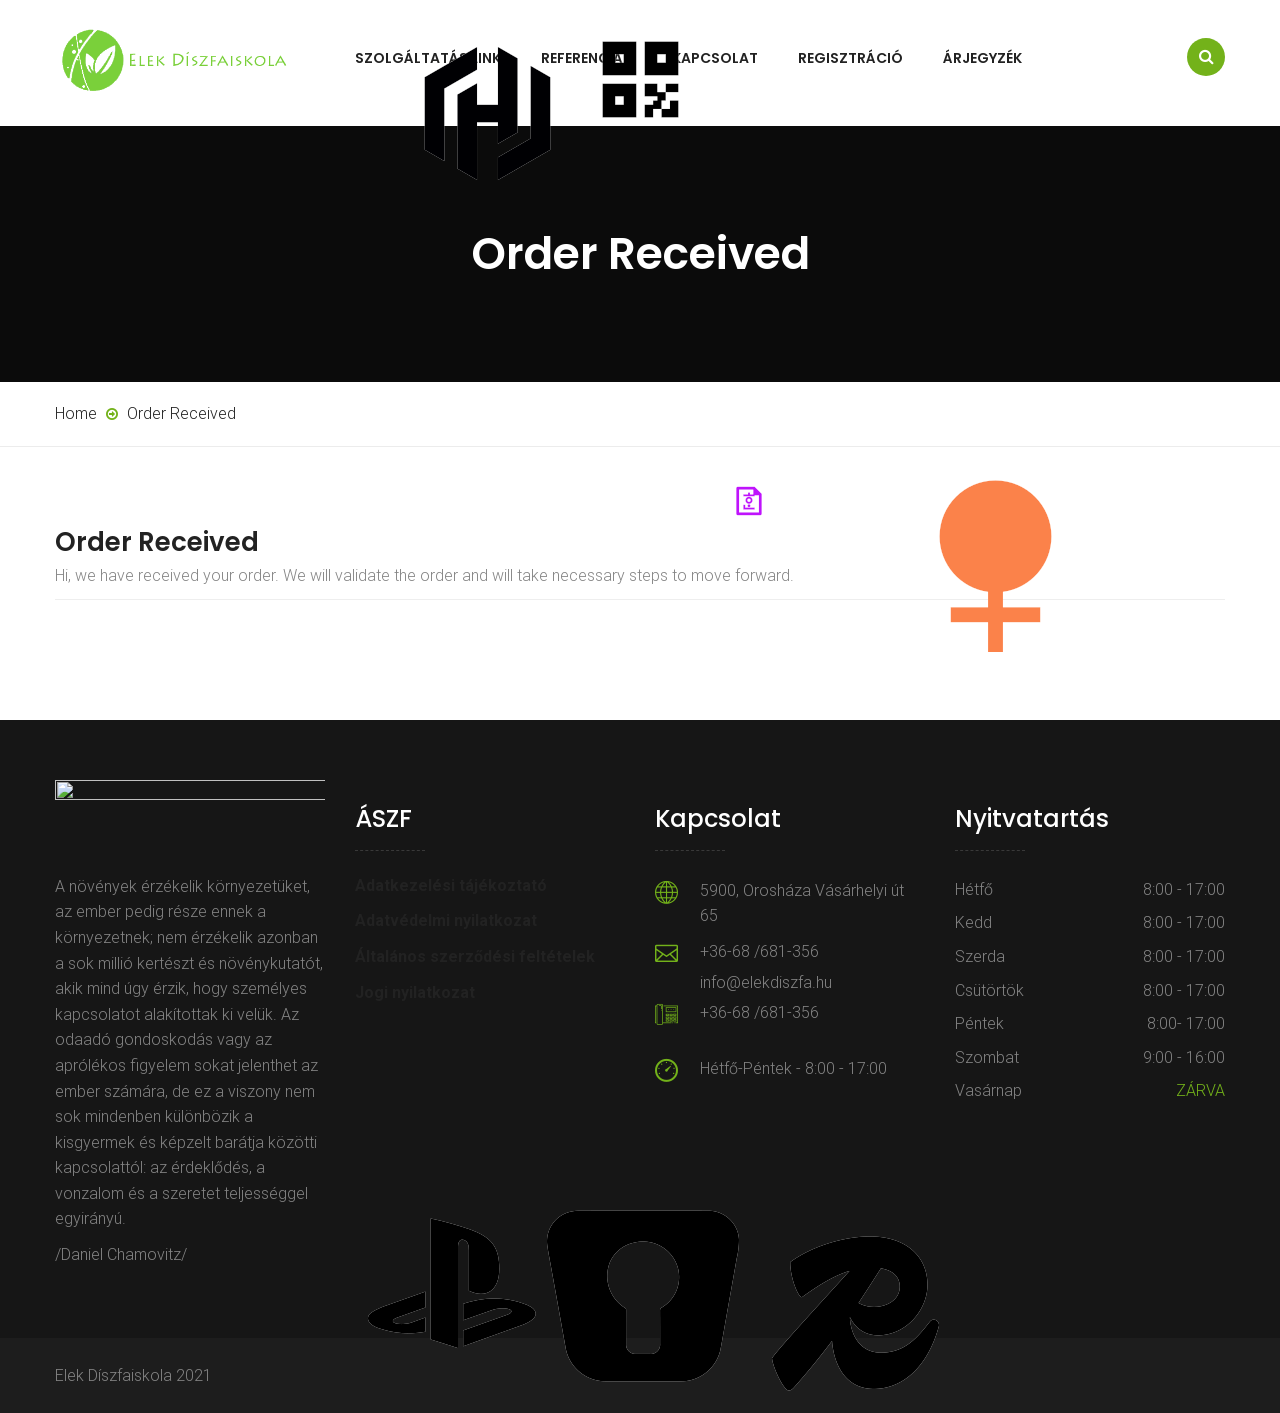  Describe the element at coordinates (855, 1313) in the screenshot. I see `Redis database service logo` at that location.